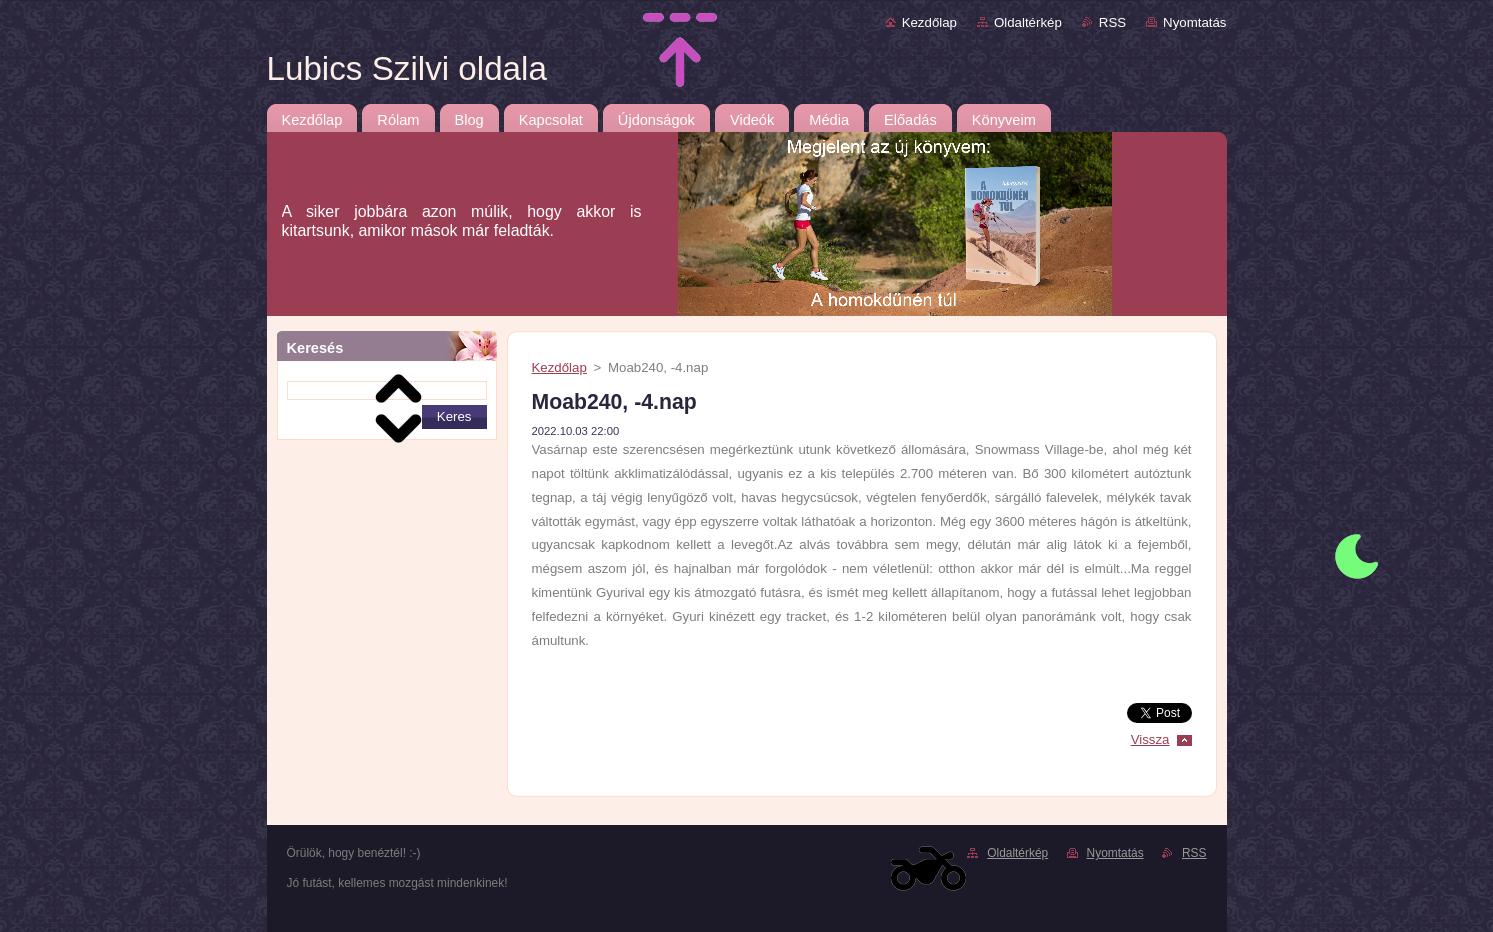 This screenshot has width=1493, height=932. I want to click on expand or collapse a section, so click(398, 408).